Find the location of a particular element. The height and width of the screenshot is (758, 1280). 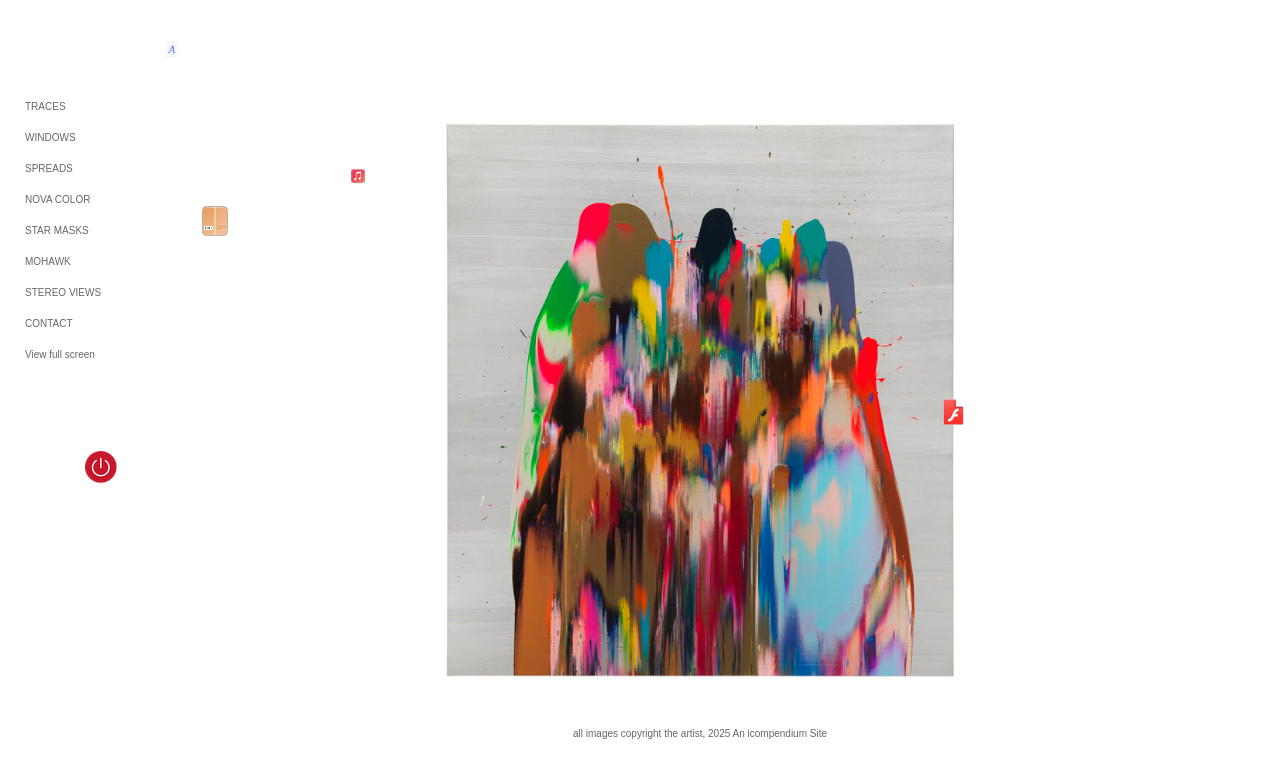

shut down or power off the system is located at coordinates (101, 467).